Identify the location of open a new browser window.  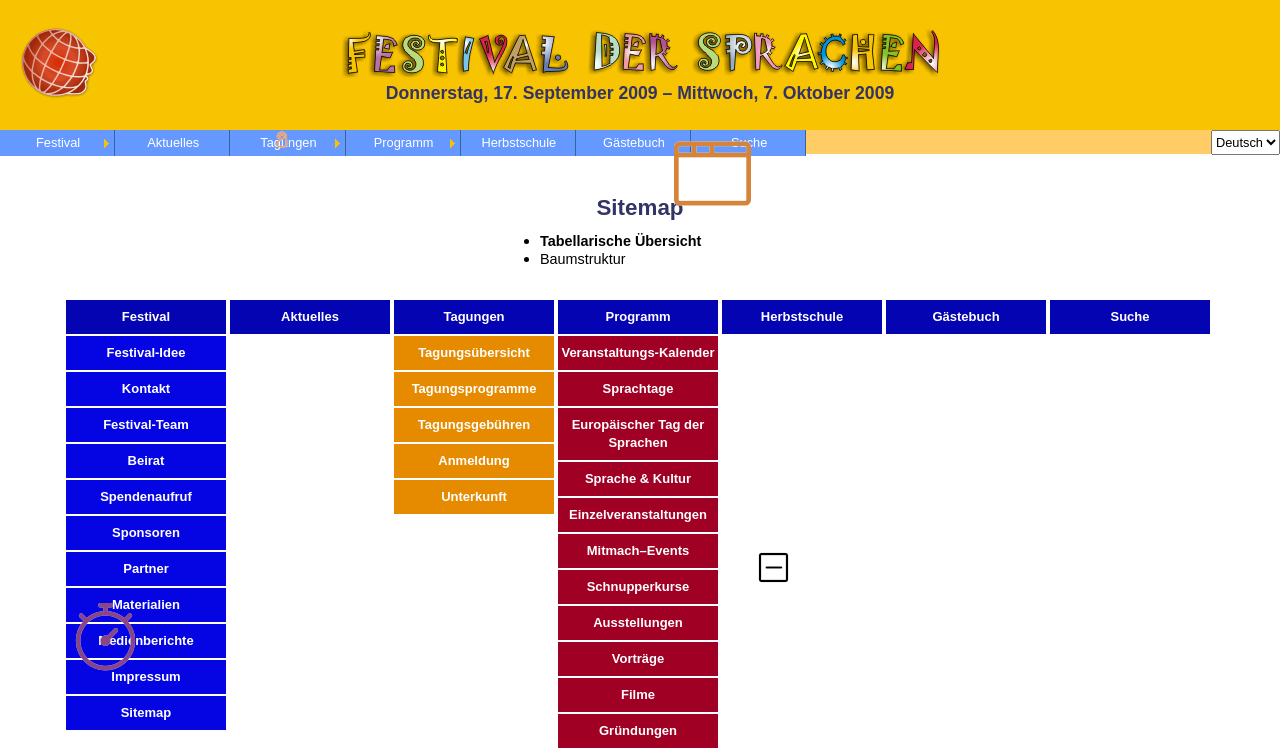
(712, 173).